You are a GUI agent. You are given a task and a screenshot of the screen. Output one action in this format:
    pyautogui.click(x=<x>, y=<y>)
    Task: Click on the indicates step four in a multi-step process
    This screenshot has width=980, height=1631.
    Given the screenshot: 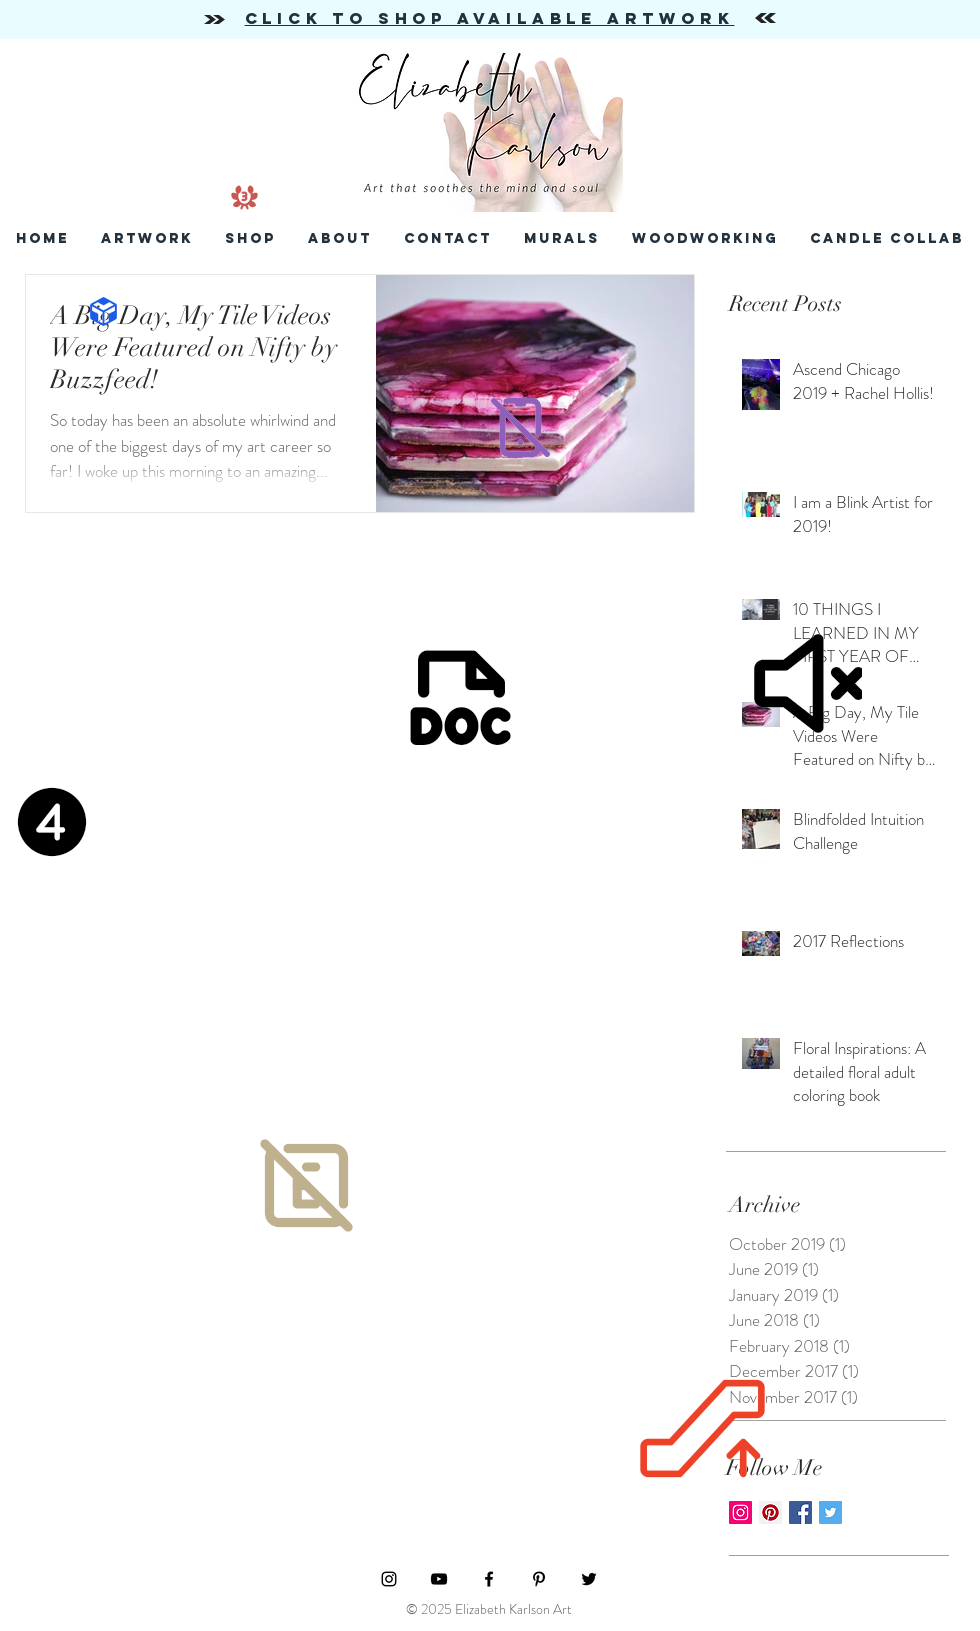 What is the action you would take?
    pyautogui.click(x=52, y=822)
    